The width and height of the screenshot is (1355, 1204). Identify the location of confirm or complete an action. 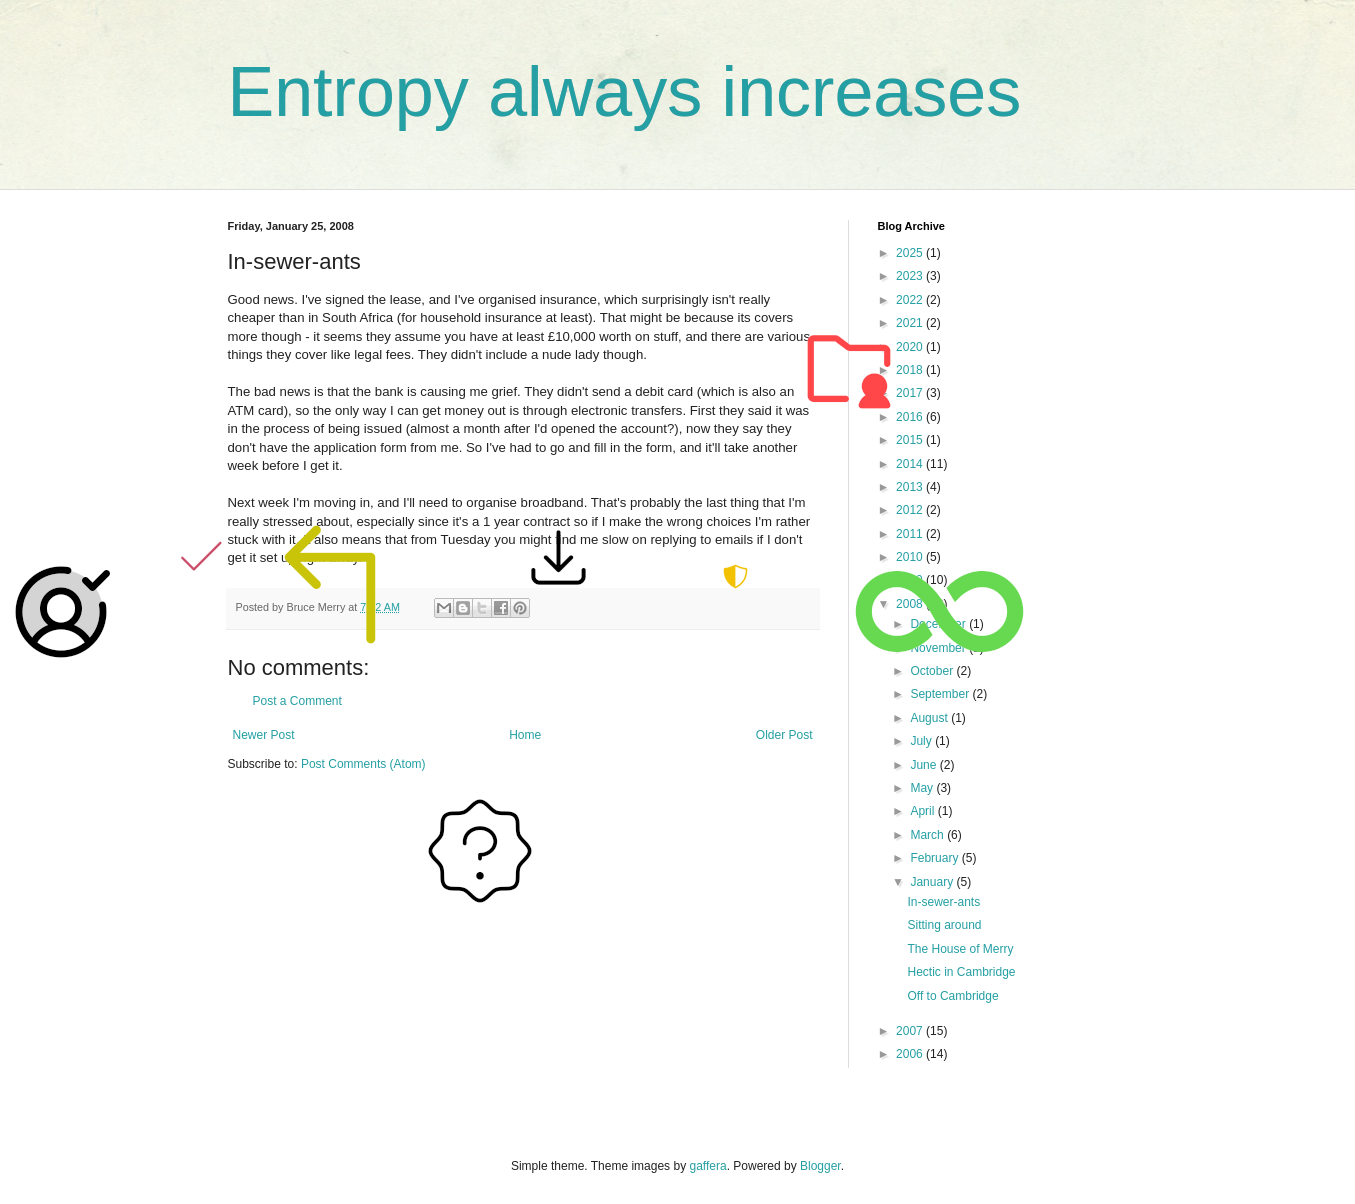
(200, 554).